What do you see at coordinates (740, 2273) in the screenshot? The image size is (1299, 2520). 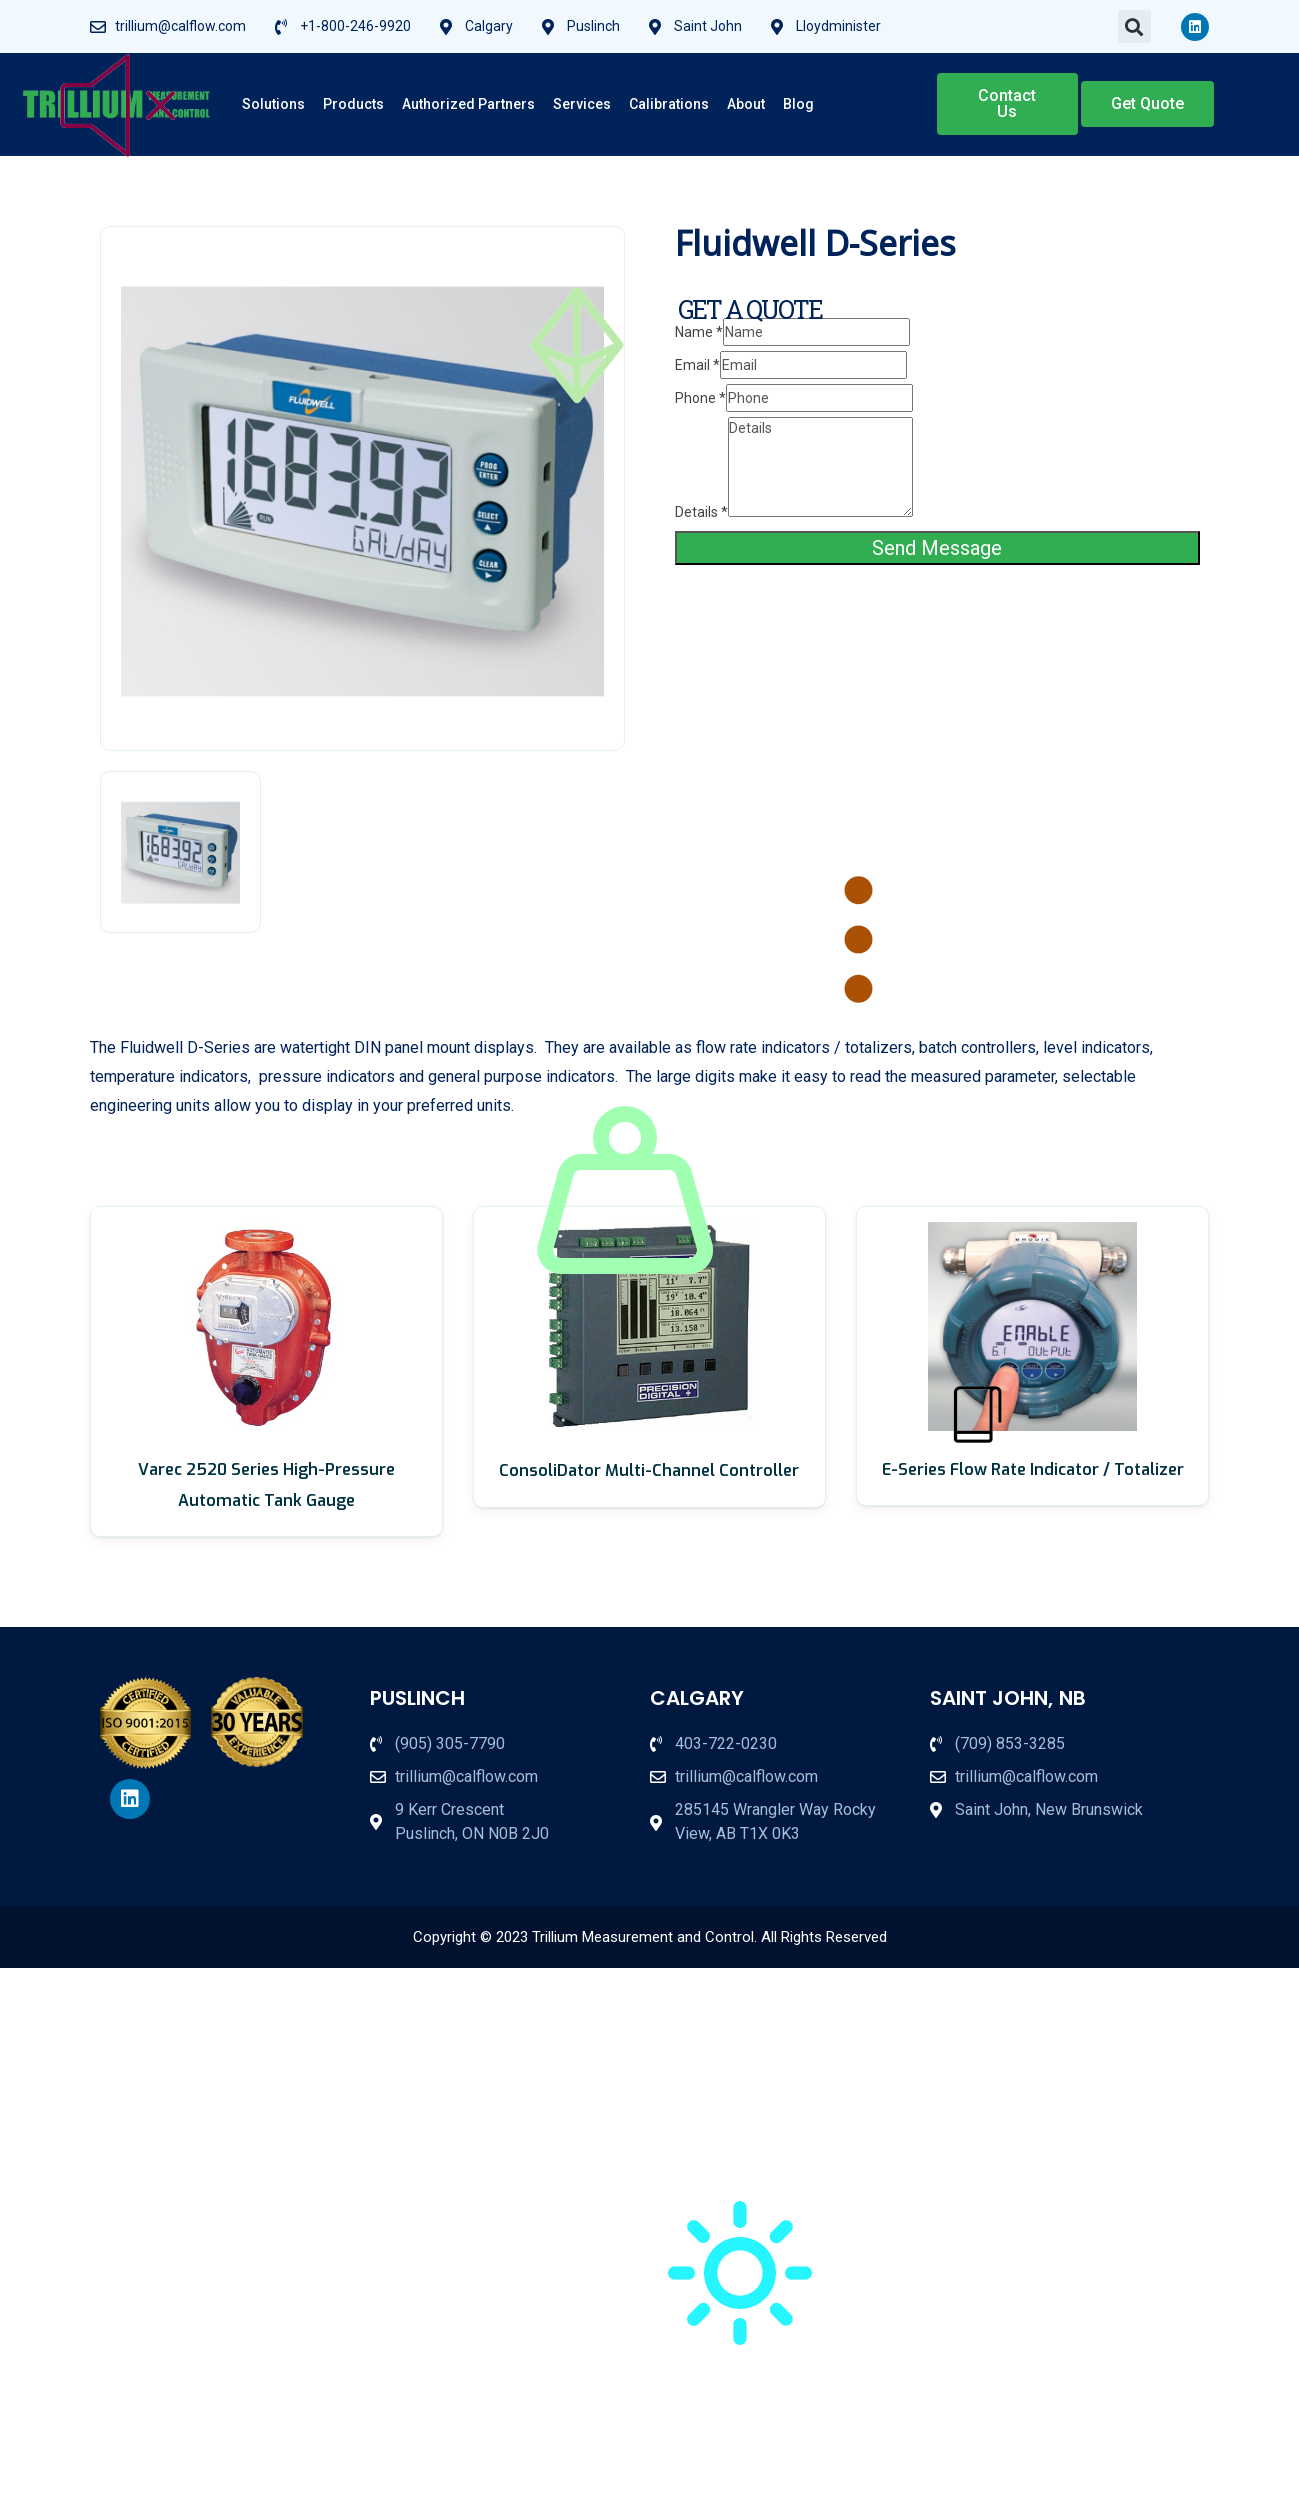 I see `switch to light mode` at bounding box center [740, 2273].